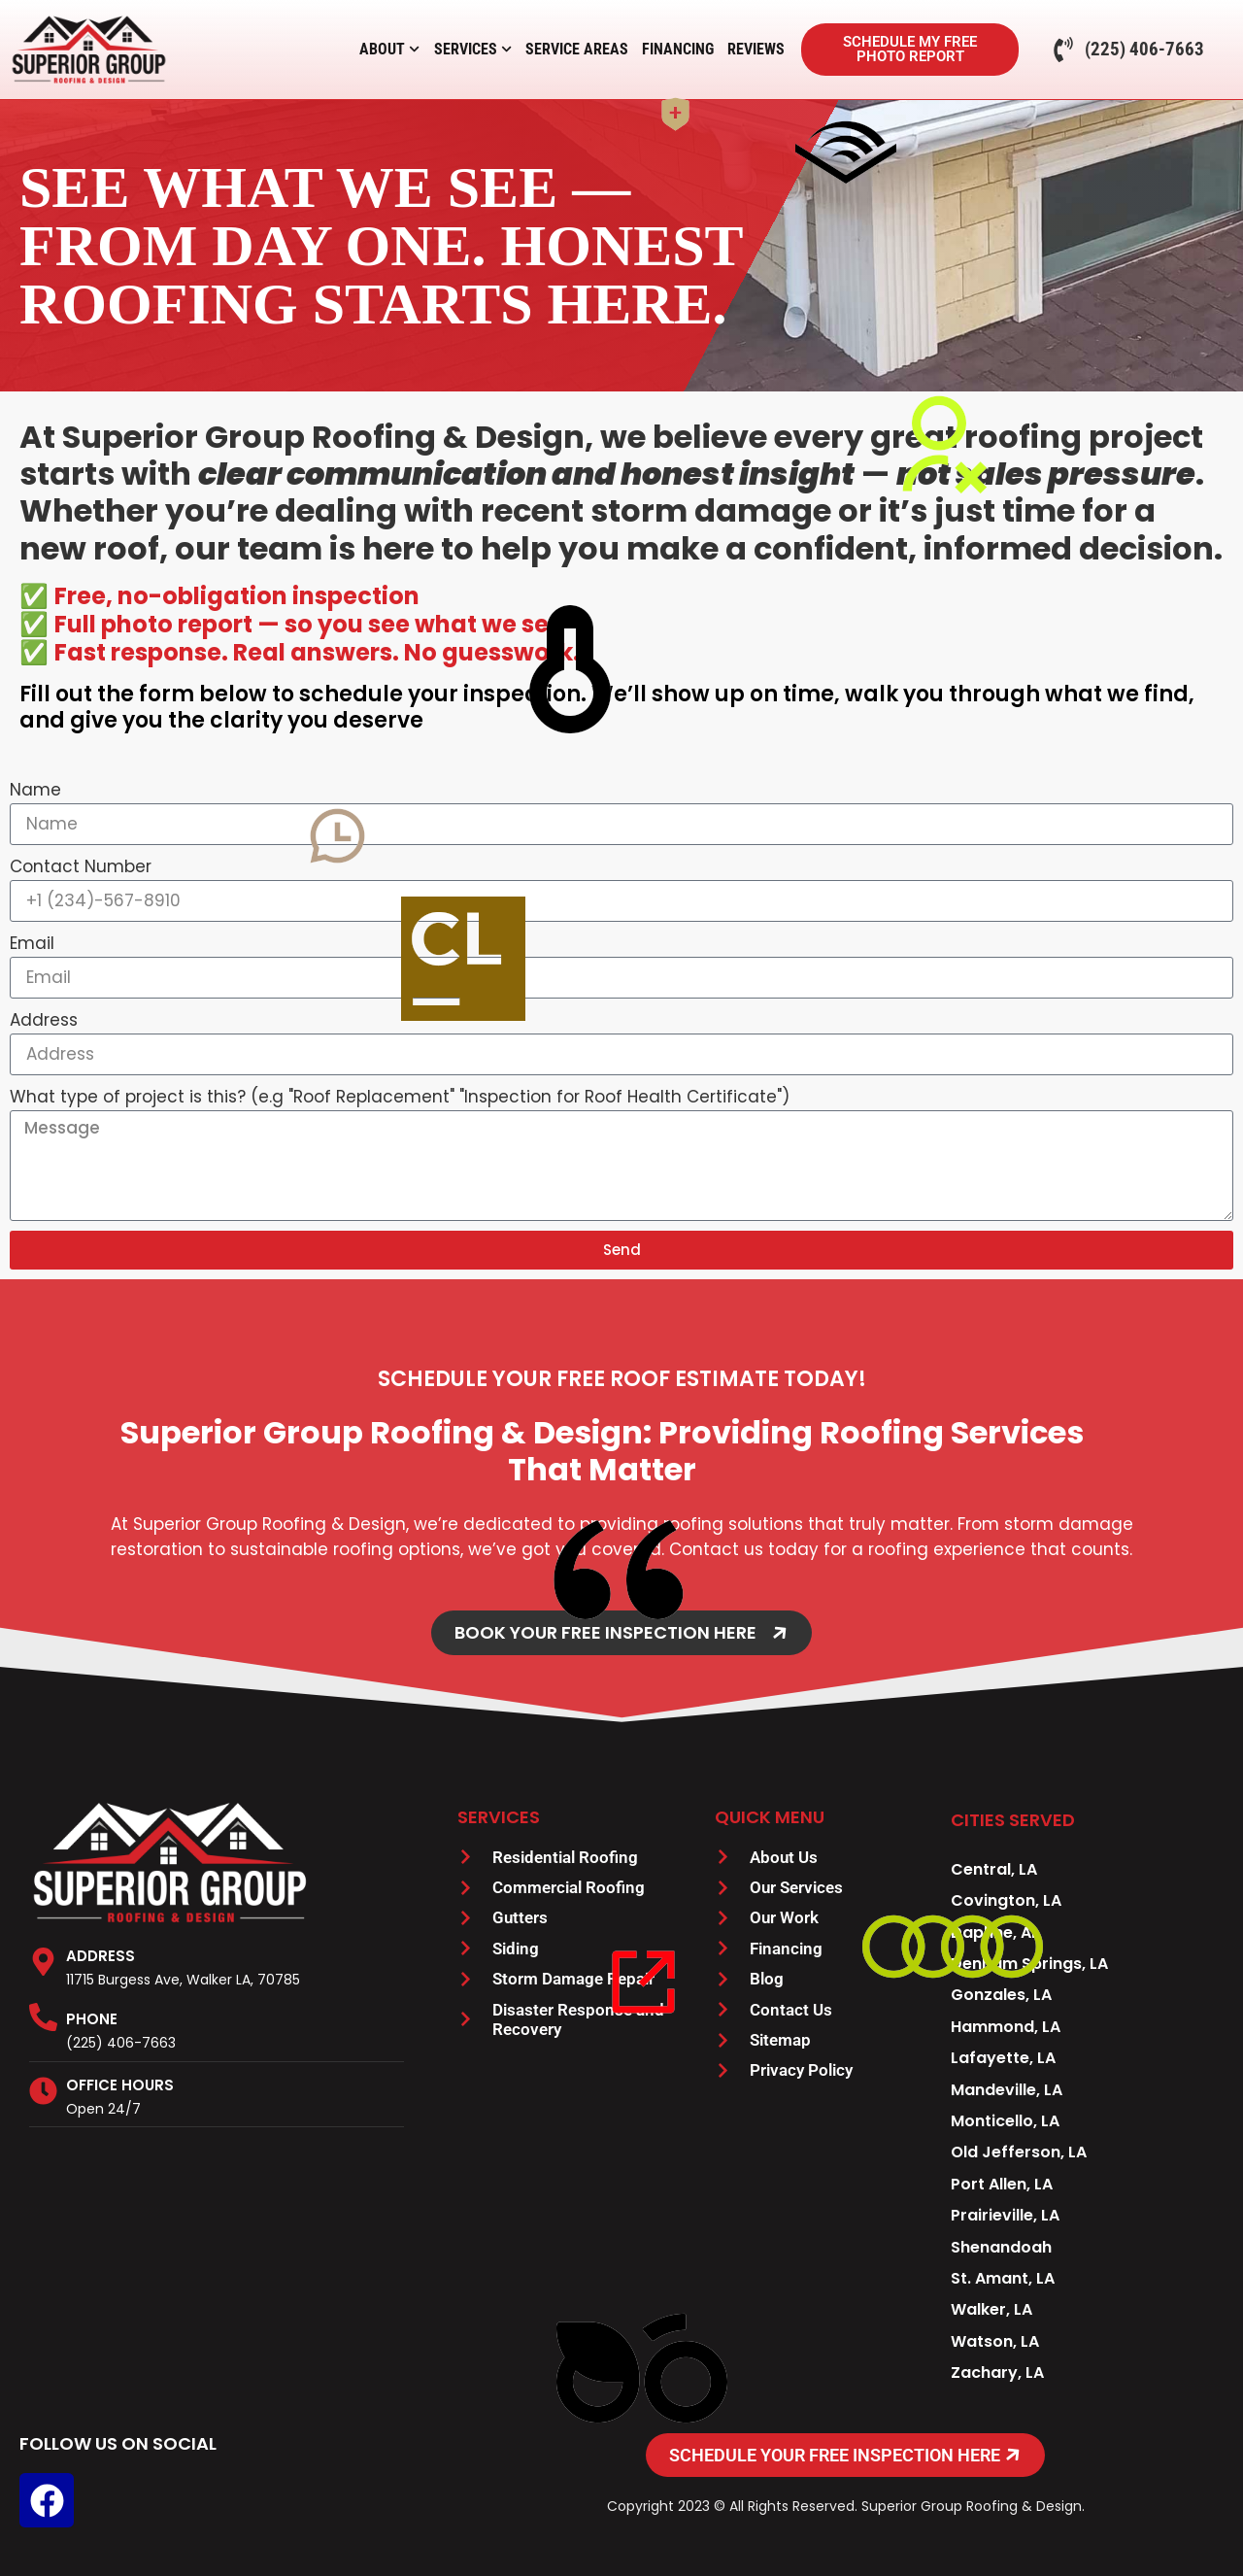 The image size is (1243, 2576). What do you see at coordinates (846, 153) in the screenshot?
I see `open the Audible app` at bounding box center [846, 153].